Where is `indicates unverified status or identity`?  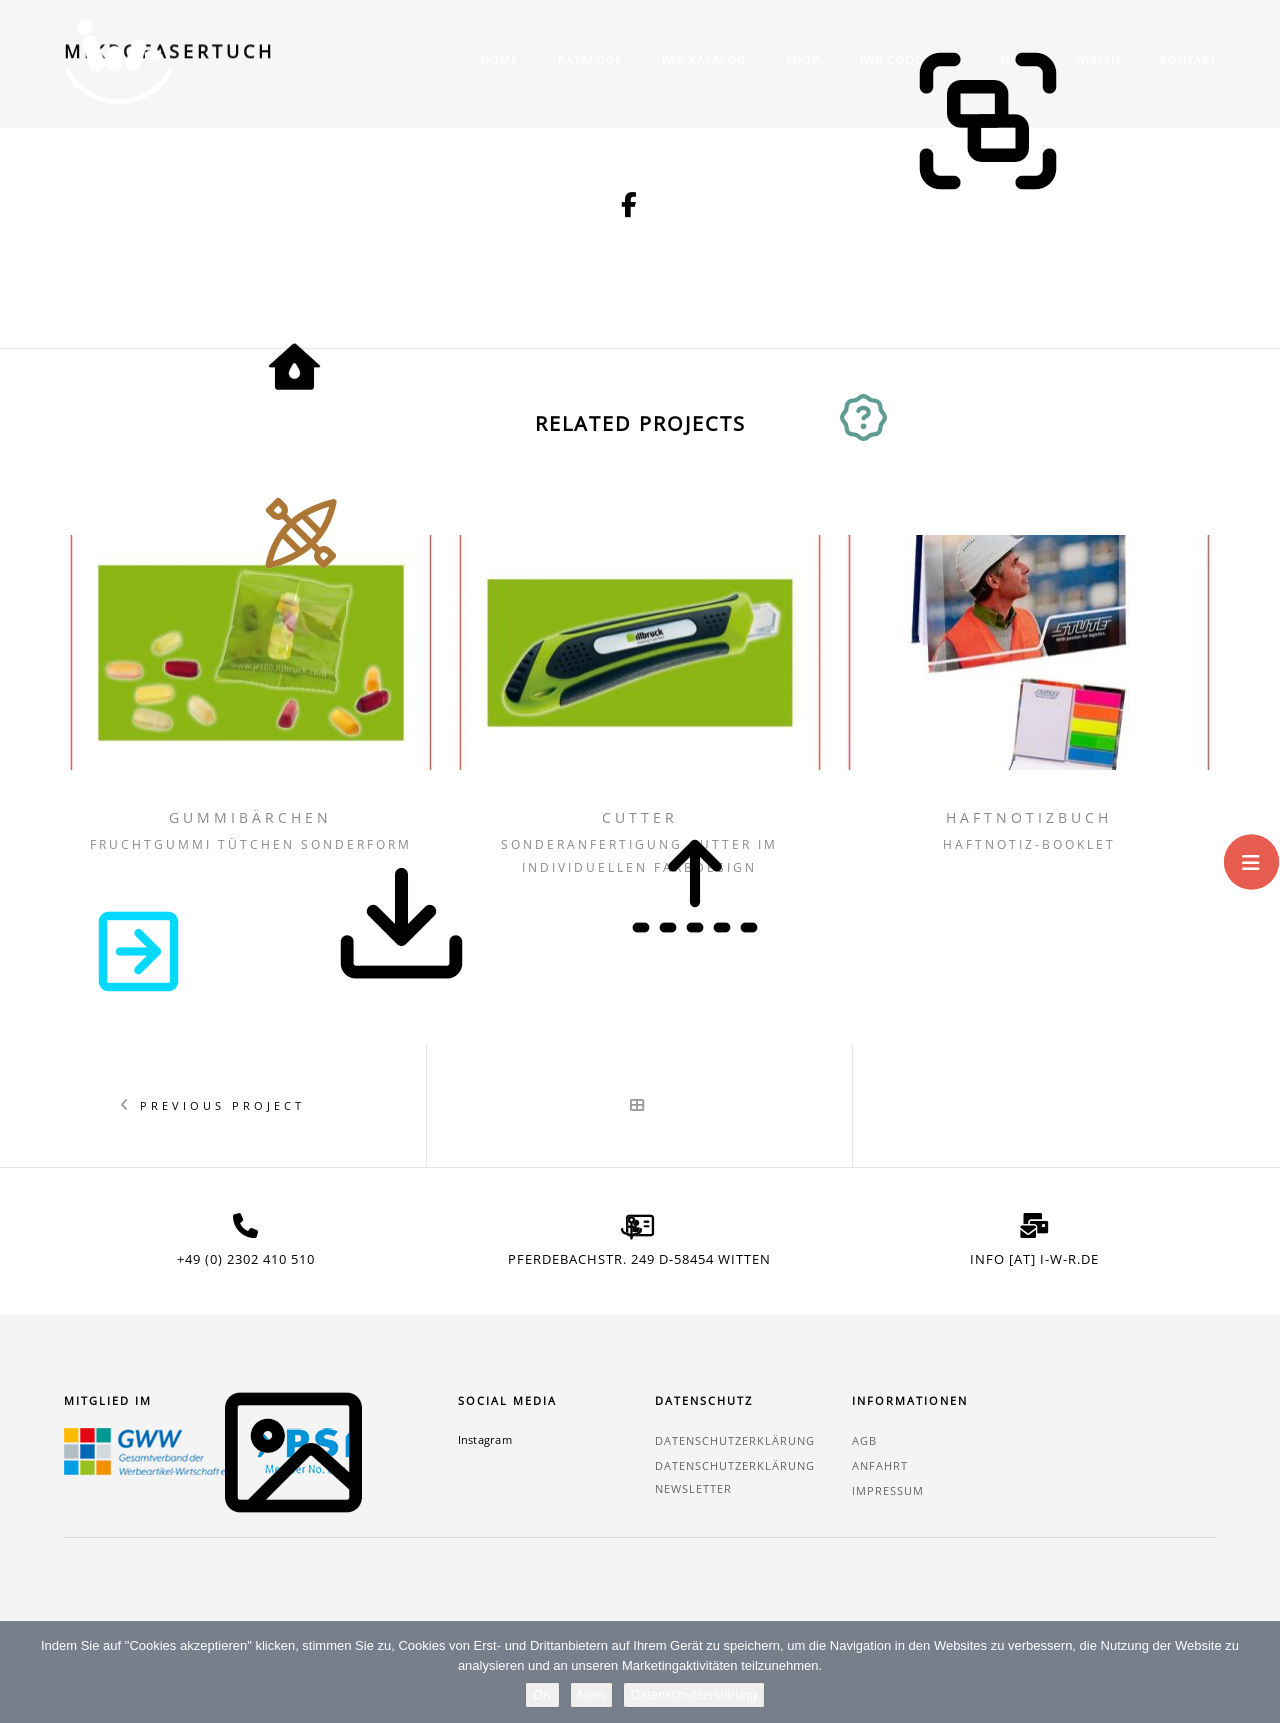 indicates unverified status or identity is located at coordinates (863, 417).